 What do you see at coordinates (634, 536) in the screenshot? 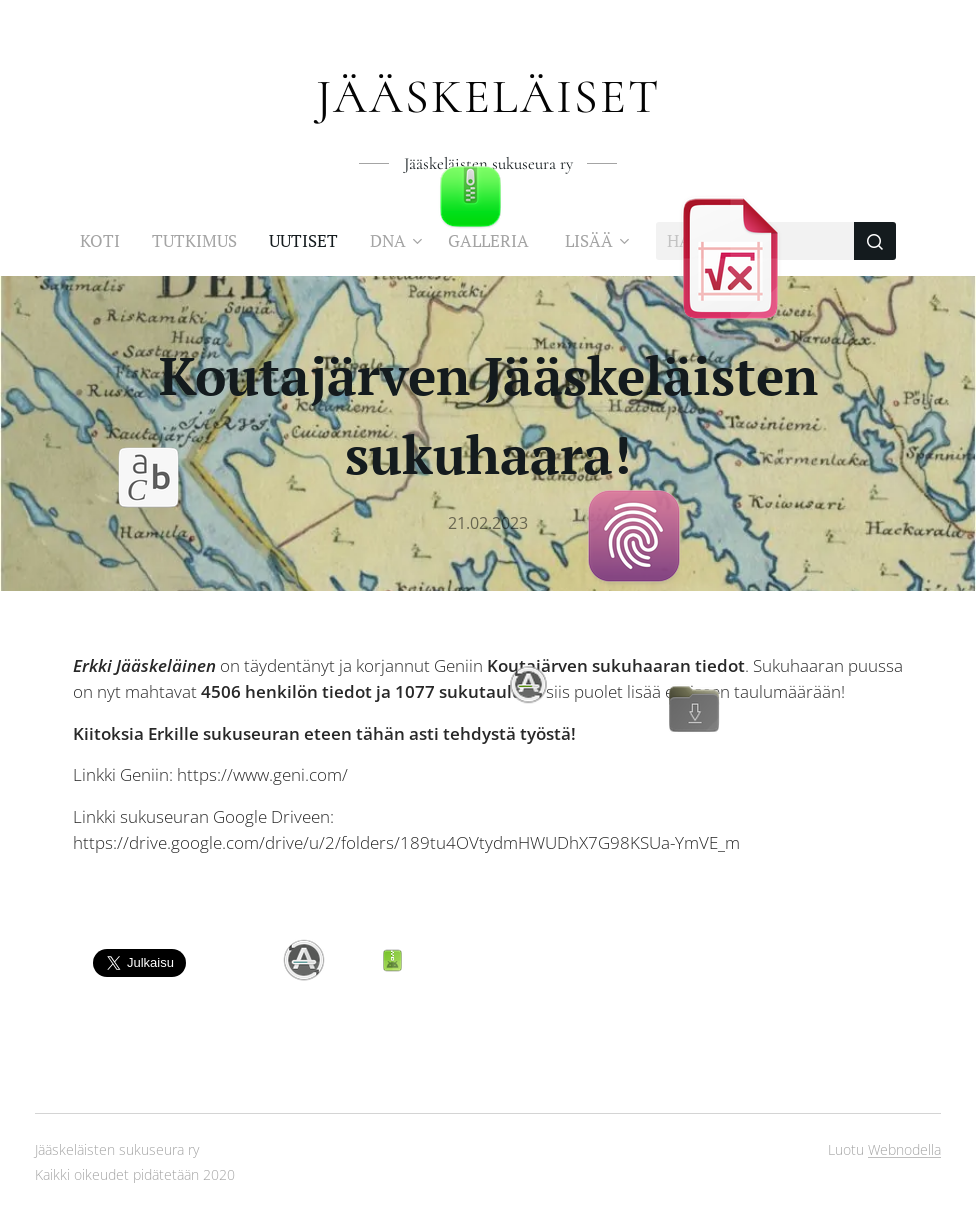
I see `open fingerprint authentication settings` at bounding box center [634, 536].